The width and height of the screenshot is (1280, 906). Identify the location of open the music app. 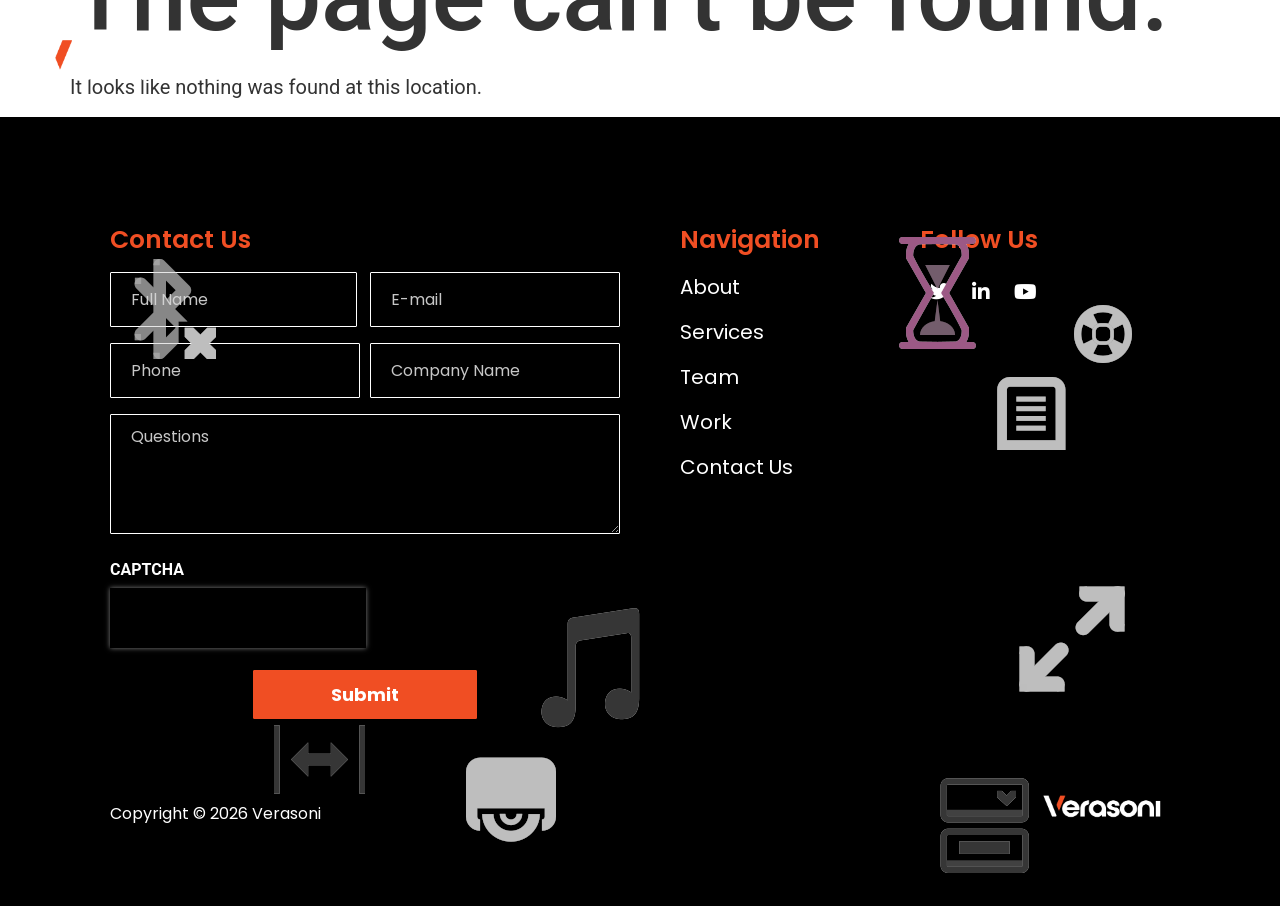
(591, 671).